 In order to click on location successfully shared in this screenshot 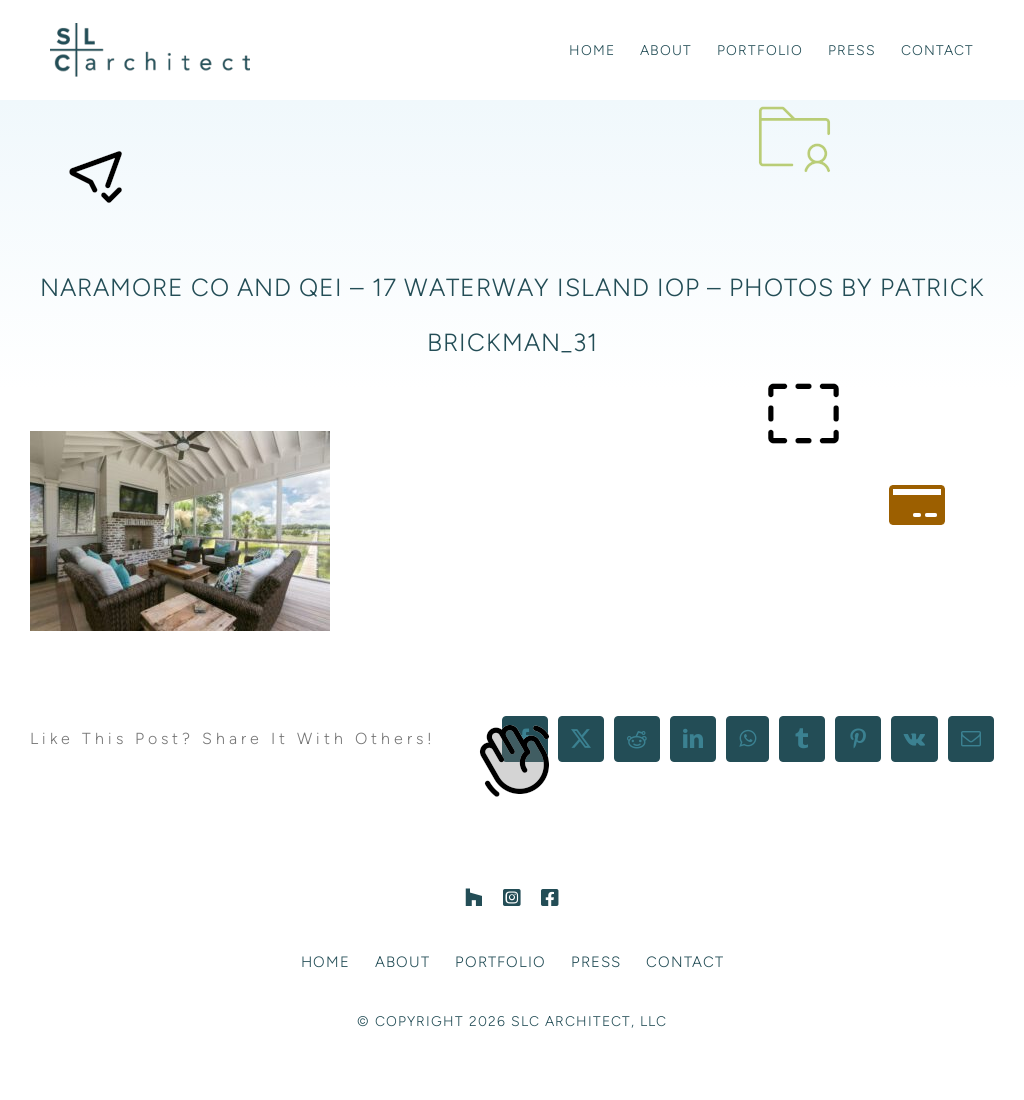, I will do `click(96, 177)`.